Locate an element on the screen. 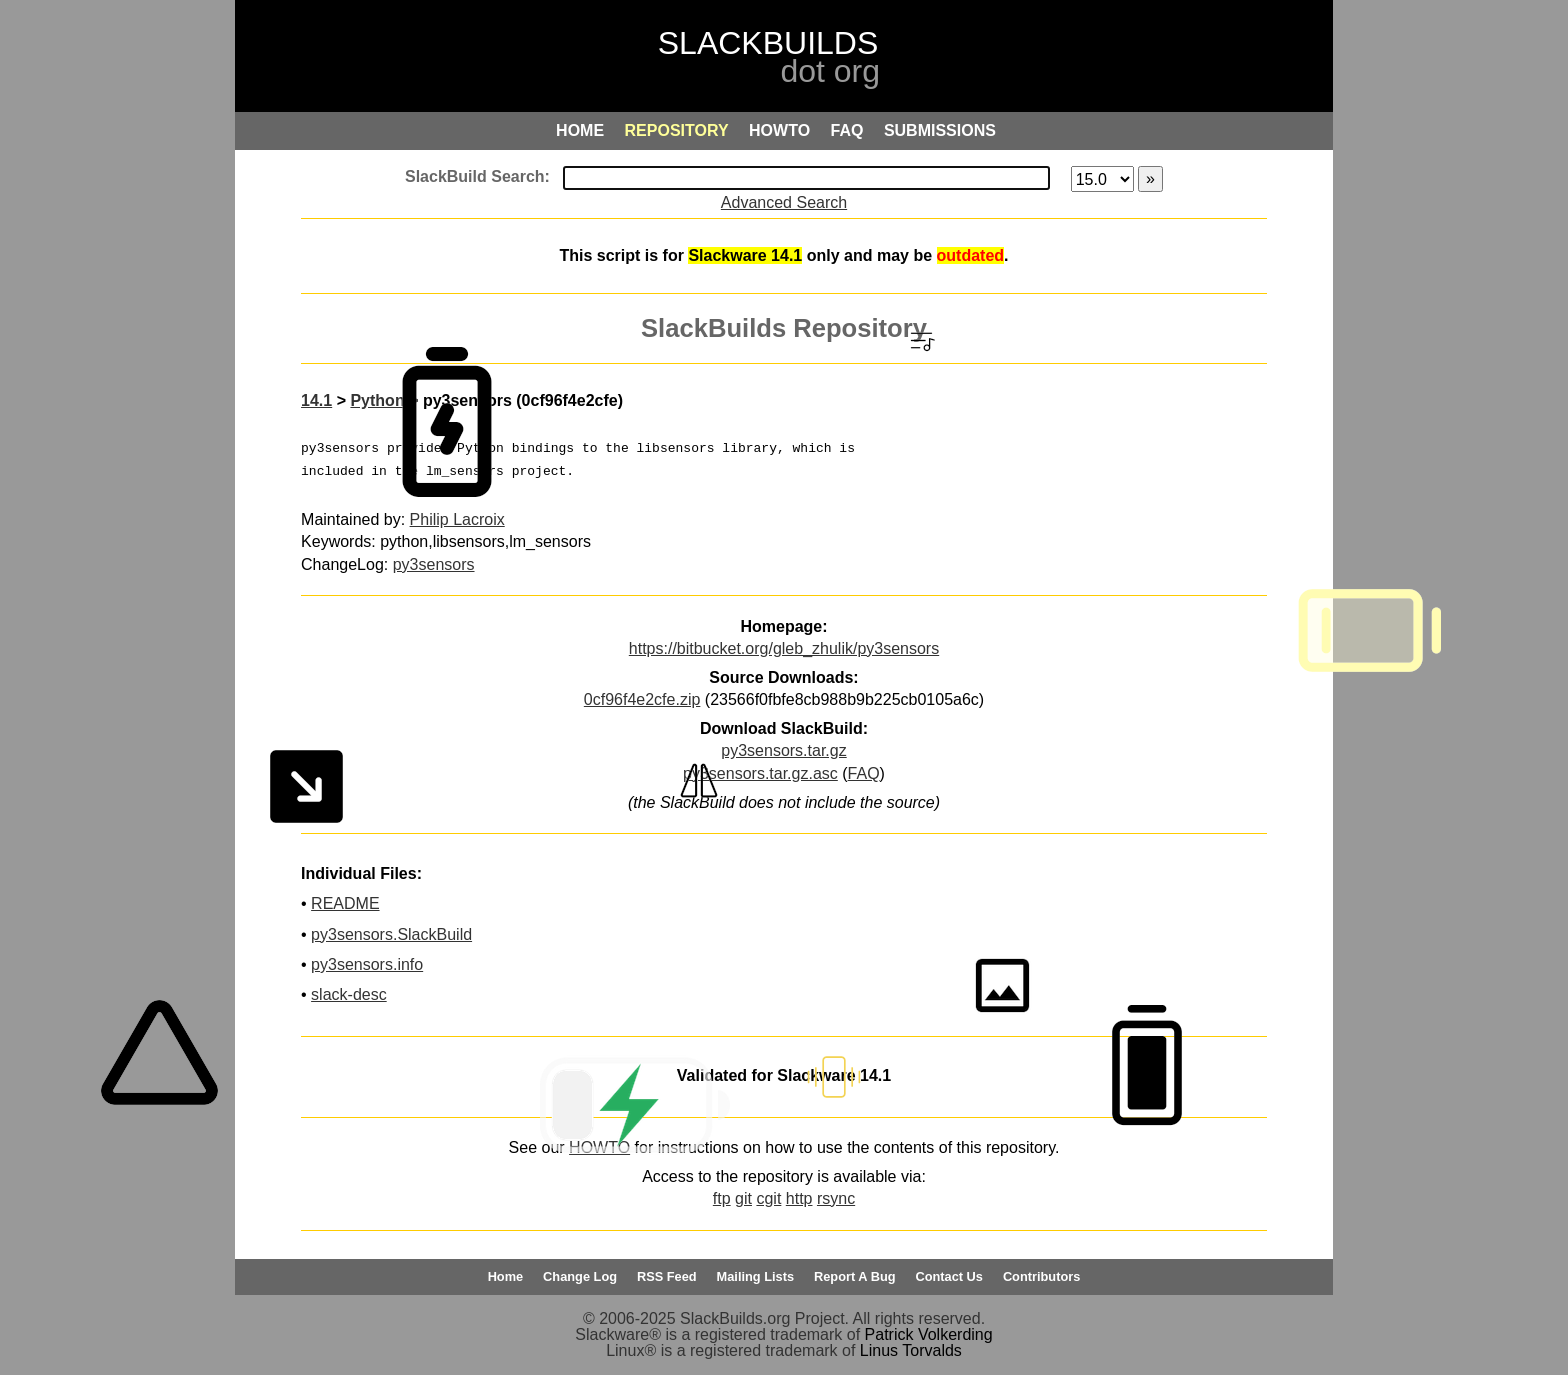 The width and height of the screenshot is (1568, 1375). toggle vibration mode on your device is located at coordinates (834, 1077).